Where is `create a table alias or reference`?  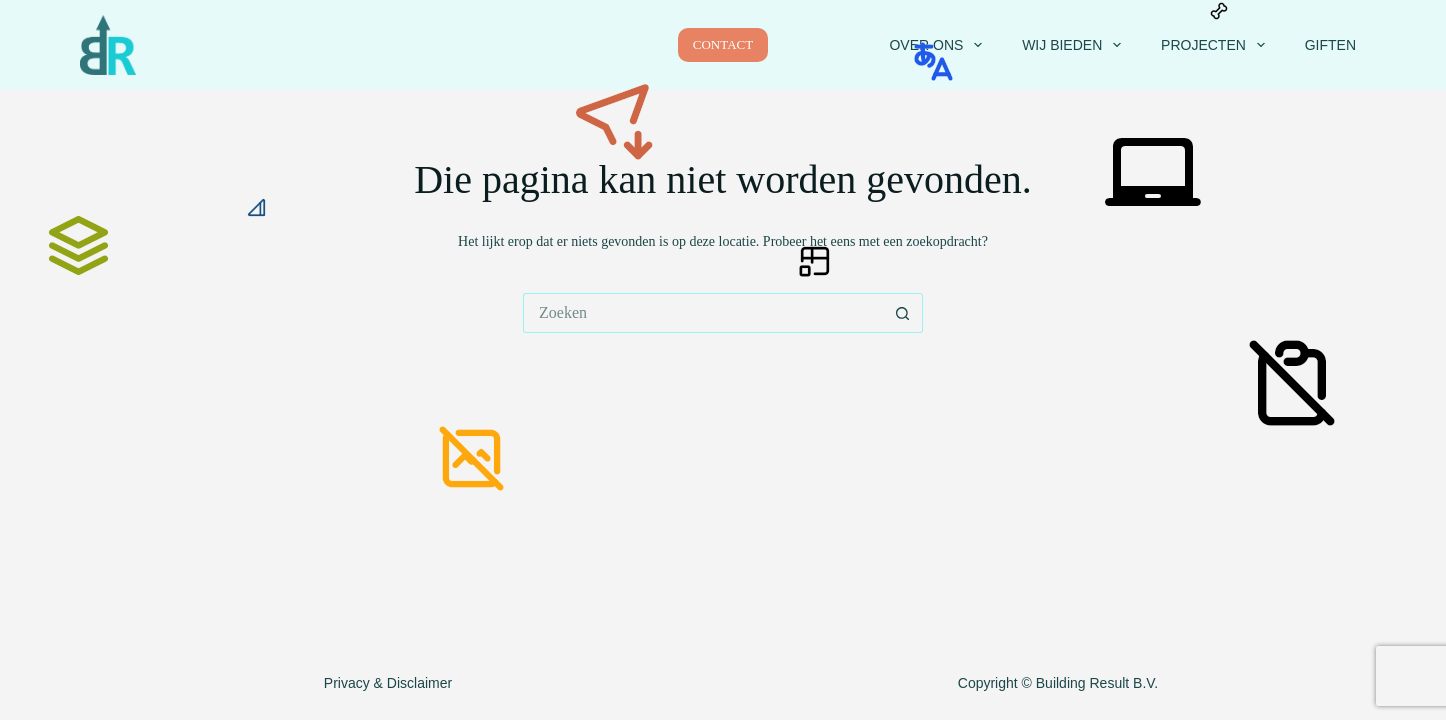
create a table alias or reference is located at coordinates (815, 261).